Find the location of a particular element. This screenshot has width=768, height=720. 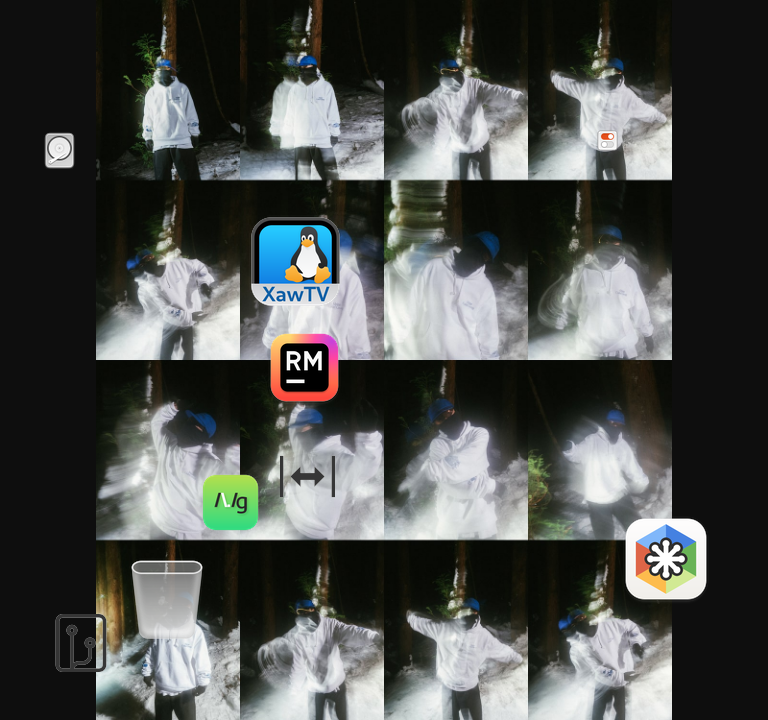

launch xawtv television viewer application is located at coordinates (295, 261).